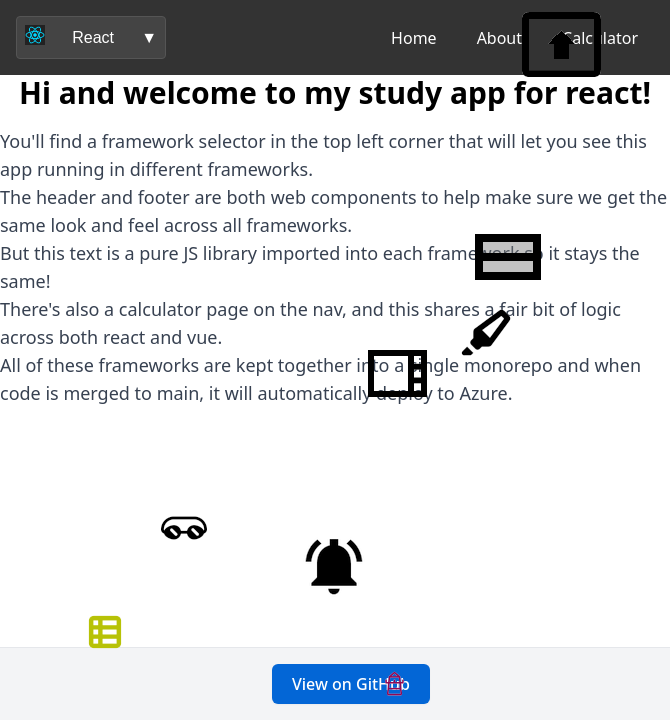 Image resolution: width=670 pixels, height=720 pixels. Describe the element at coordinates (397, 373) in the screenshot. I see `toggle sidebar panel visibility` at that location.